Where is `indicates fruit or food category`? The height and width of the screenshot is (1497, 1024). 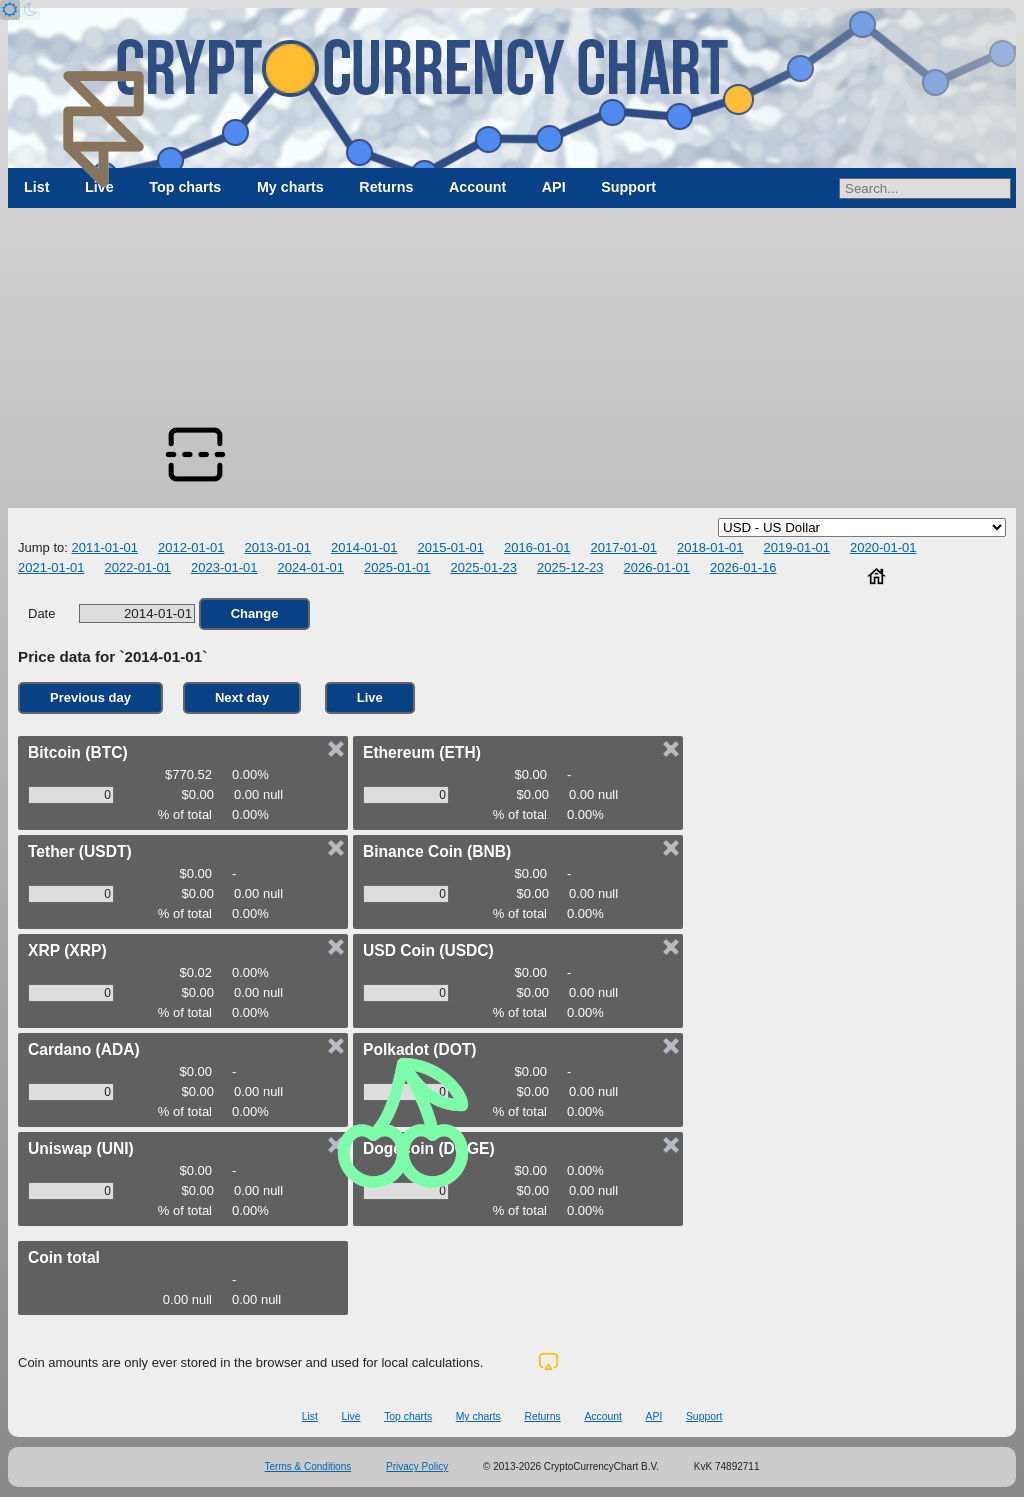
indicates fruit or food category is located at coordinates (403, 1123).